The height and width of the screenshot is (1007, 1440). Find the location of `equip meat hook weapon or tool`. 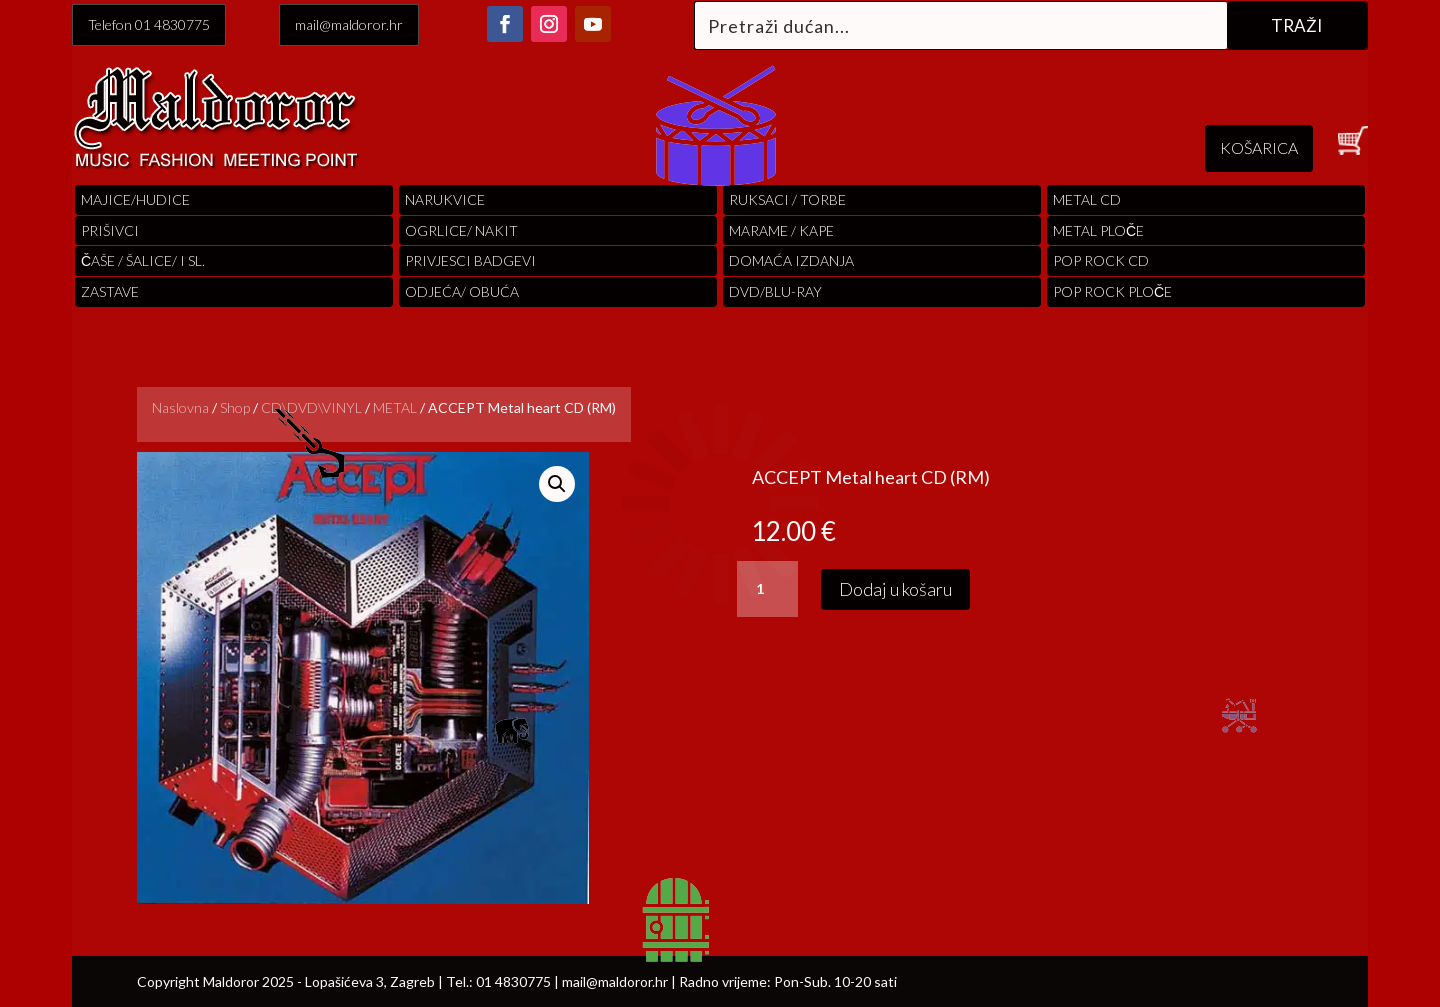

equip meat hook weapon or tool is located at coordinates (310, 444).